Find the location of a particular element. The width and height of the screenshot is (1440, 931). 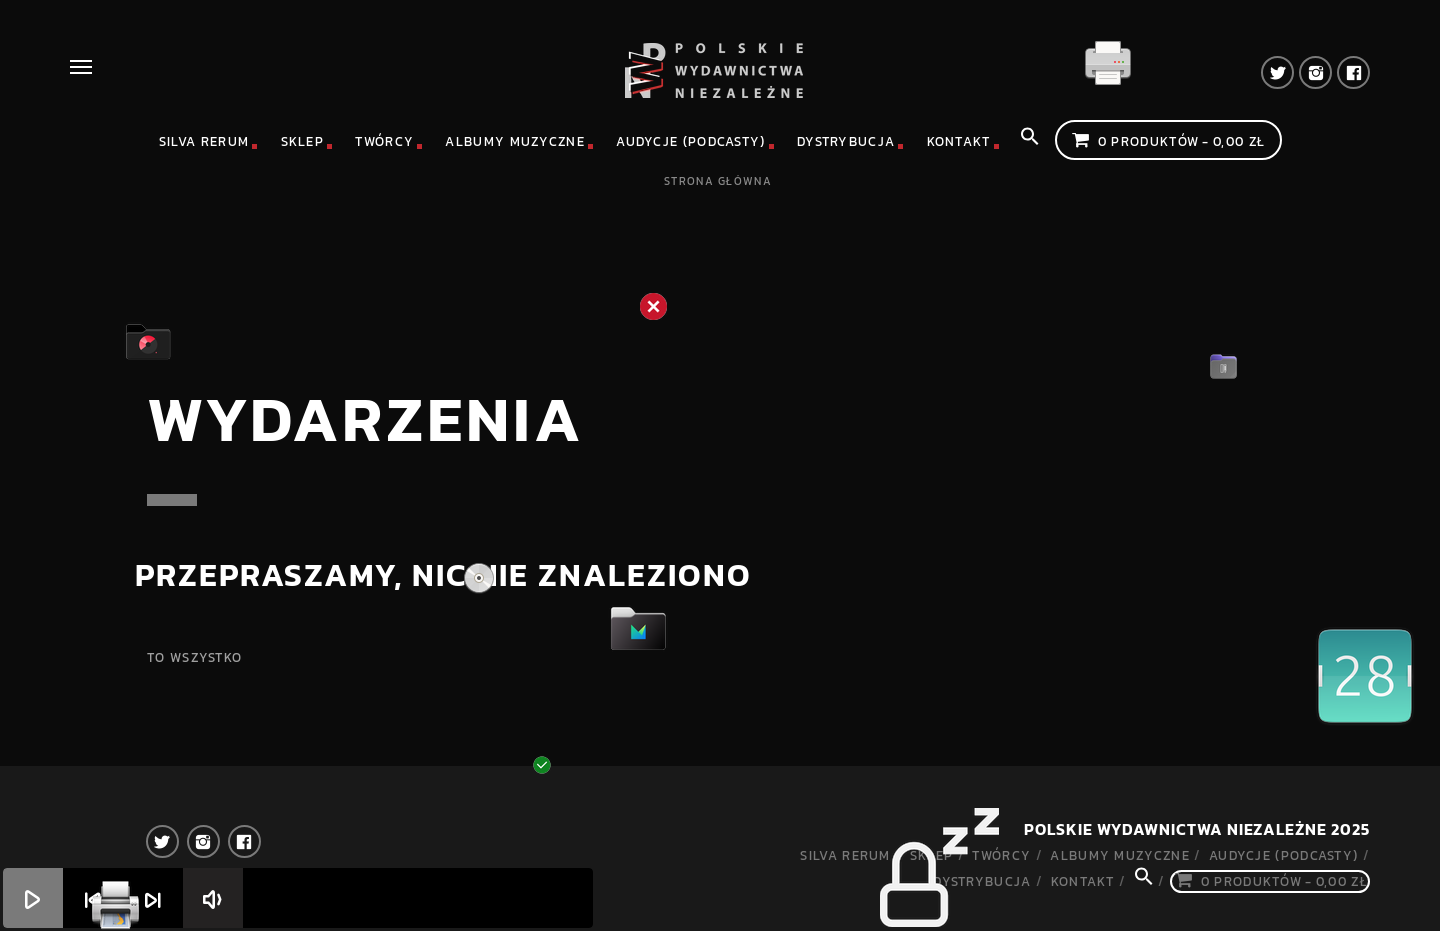

access your templates folder is located at coordinates (1223, 366).